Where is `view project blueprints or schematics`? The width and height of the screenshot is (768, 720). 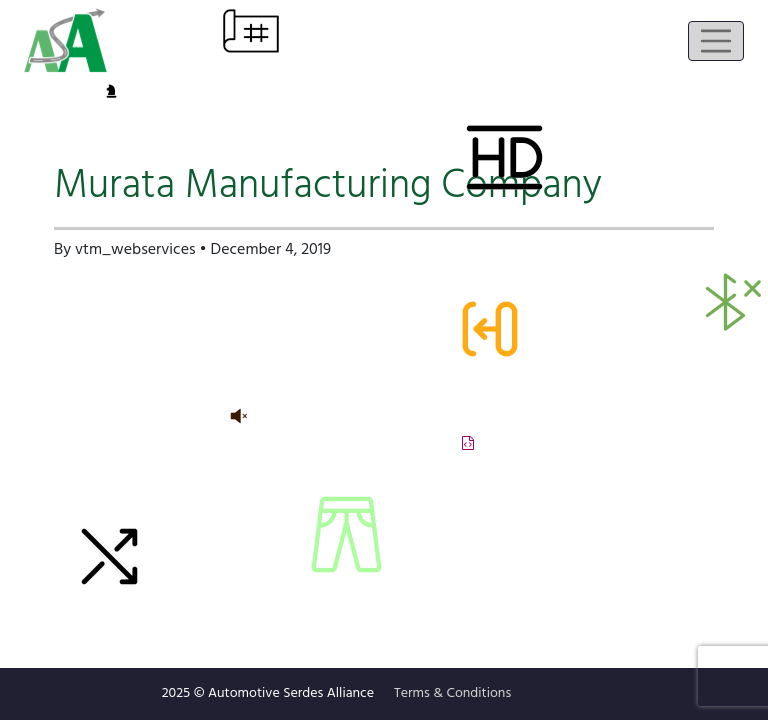 view project blueprints or schematics is located at coordinates (251, 33).